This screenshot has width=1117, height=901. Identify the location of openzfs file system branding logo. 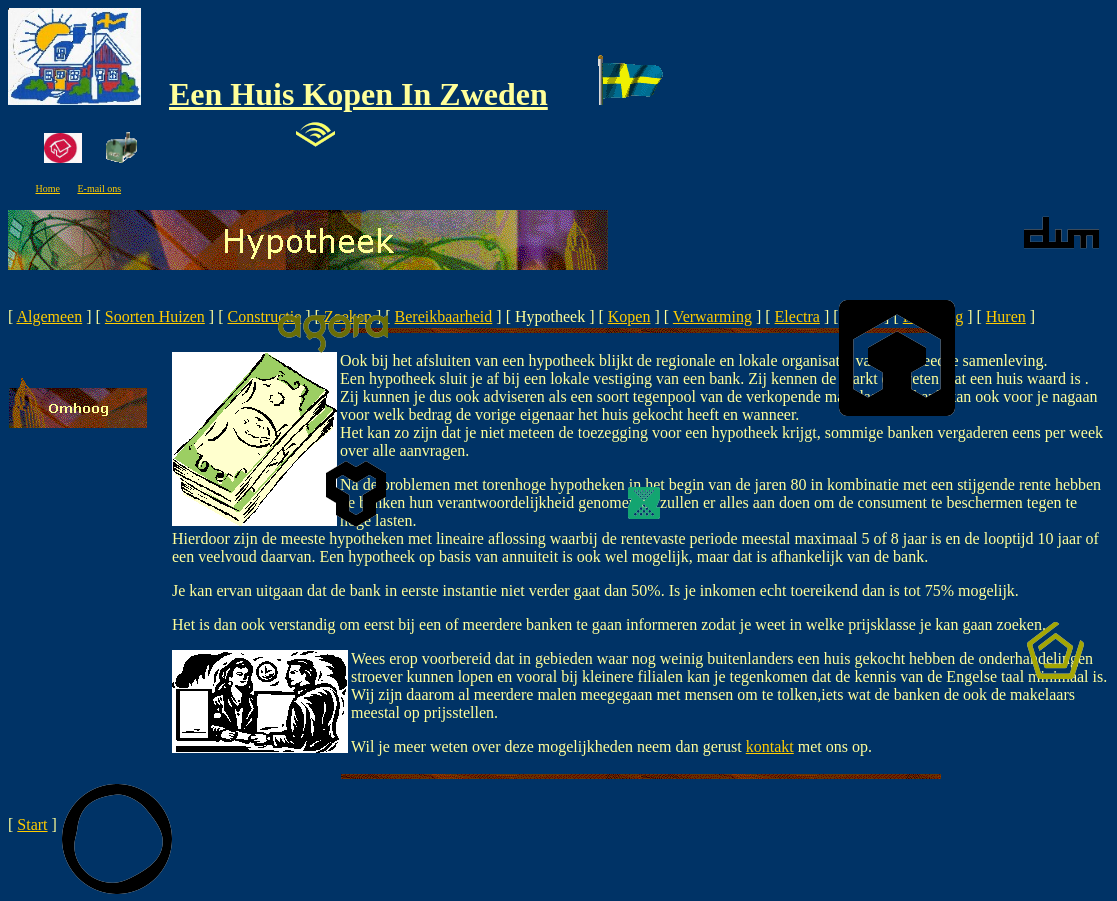
(644, 503).